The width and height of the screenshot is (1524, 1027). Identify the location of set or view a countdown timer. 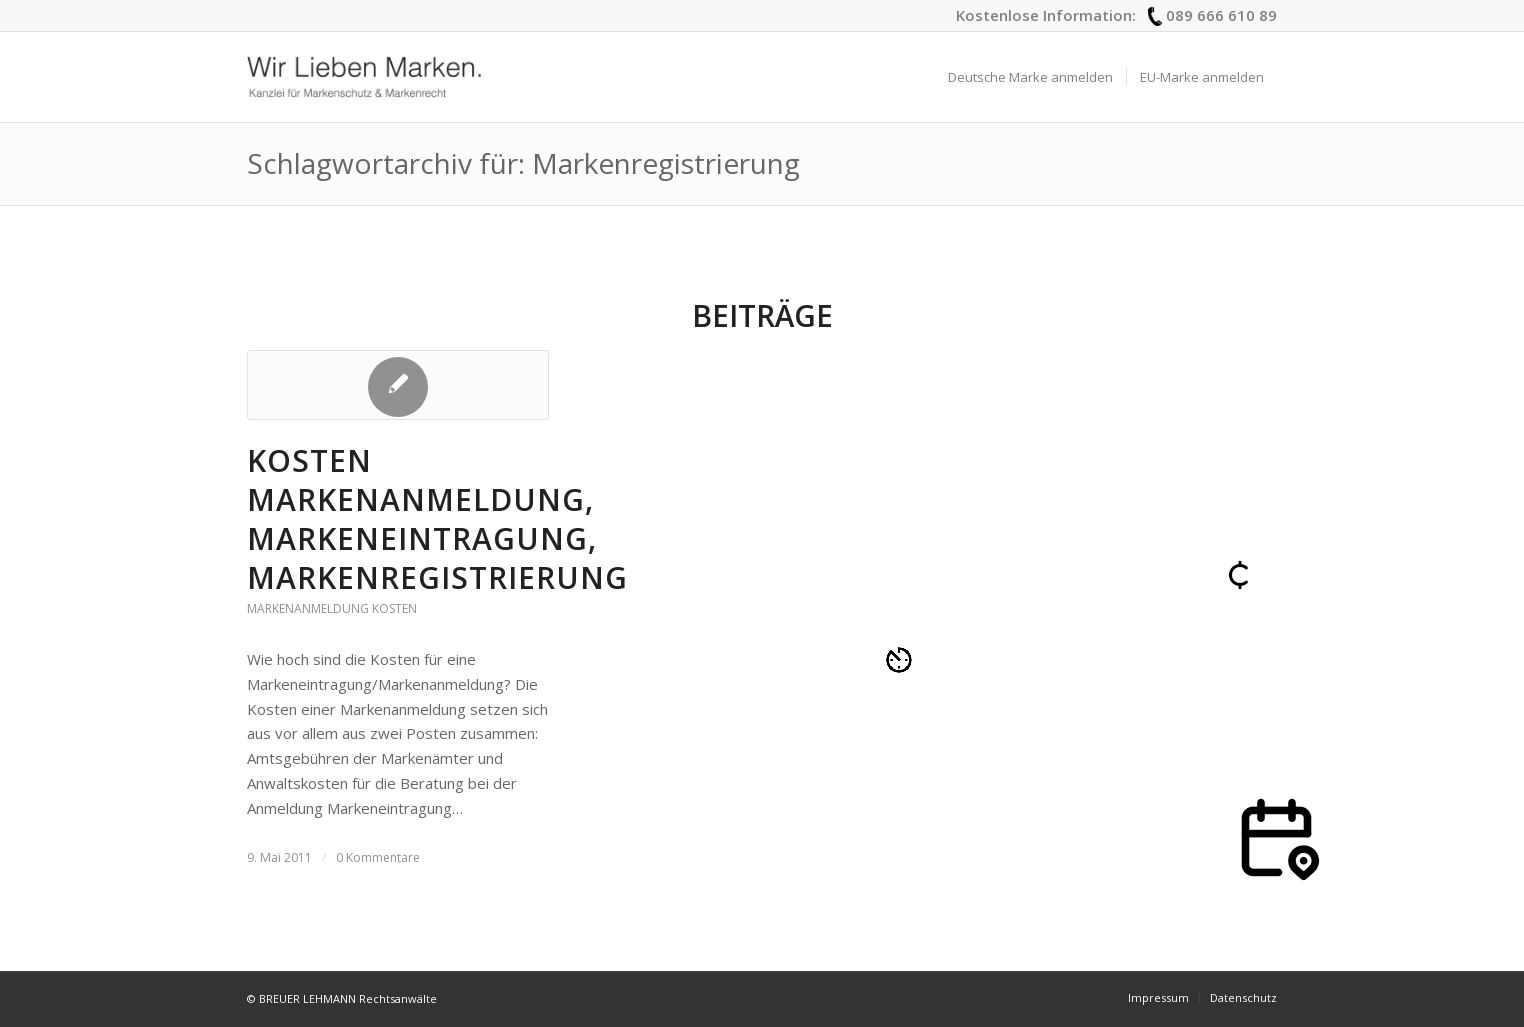
(899, 660).